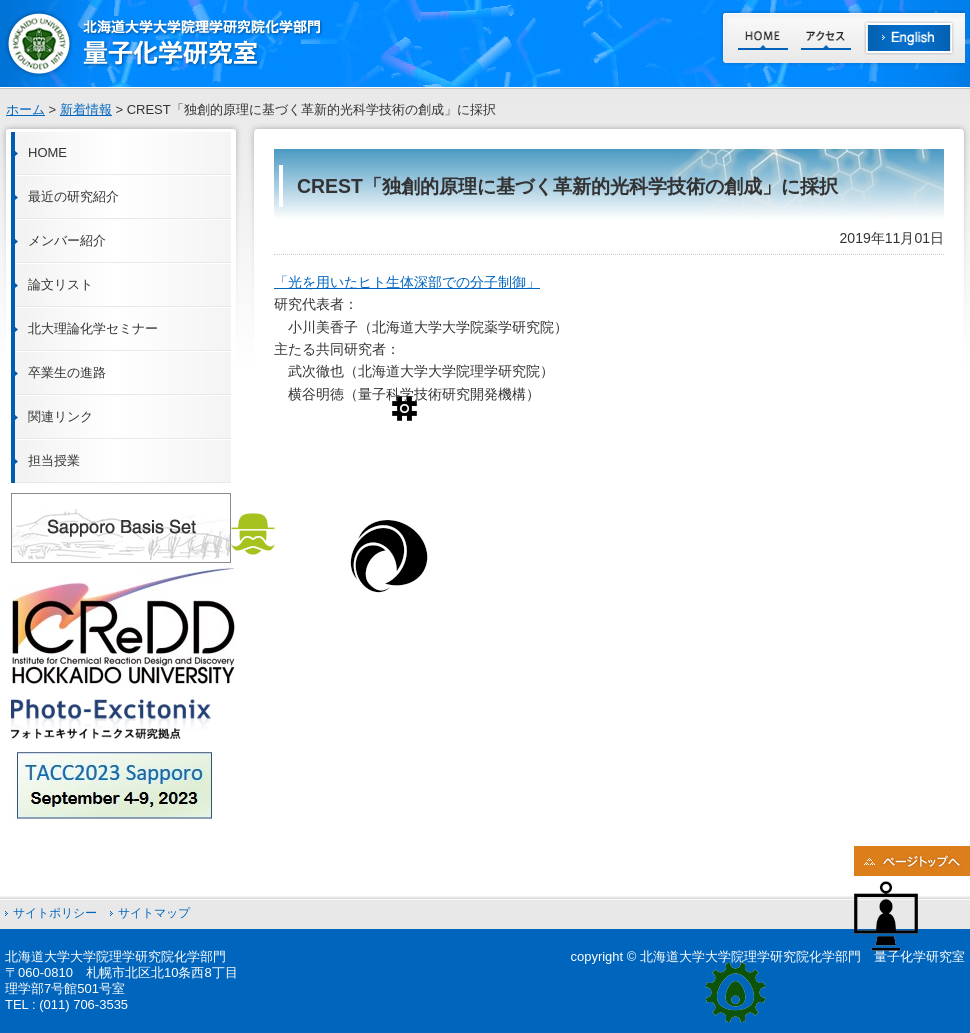 This screenshot has width=970, height=1033. What do you see at coordinates (886, 916) in the screenshot?
I see `start or join a video conference call` at bounding box center [886, 916].